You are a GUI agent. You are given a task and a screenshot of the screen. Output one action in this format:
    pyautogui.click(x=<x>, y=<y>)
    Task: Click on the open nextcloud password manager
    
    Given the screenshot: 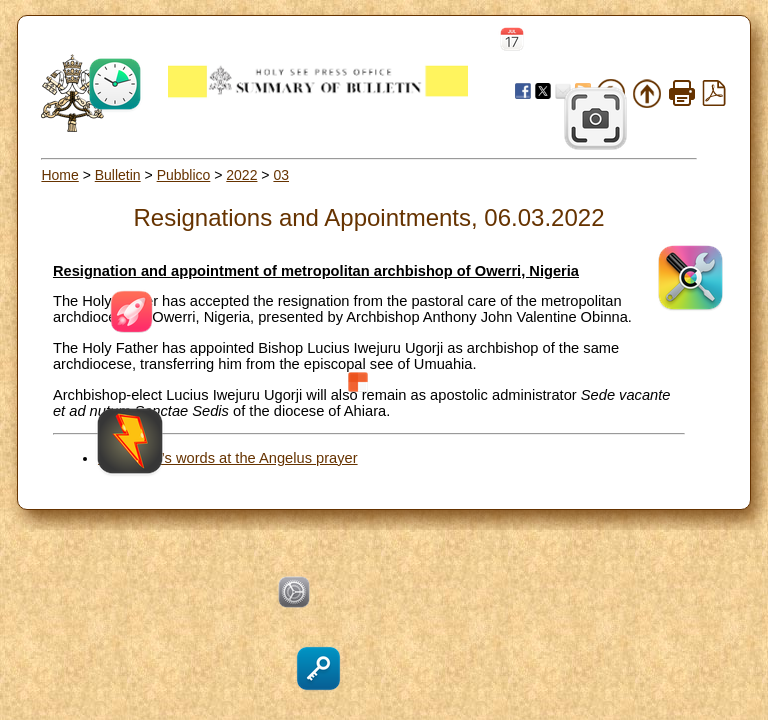 What is the action you would take?
    pyautogui.click(x=318, y=668)
    